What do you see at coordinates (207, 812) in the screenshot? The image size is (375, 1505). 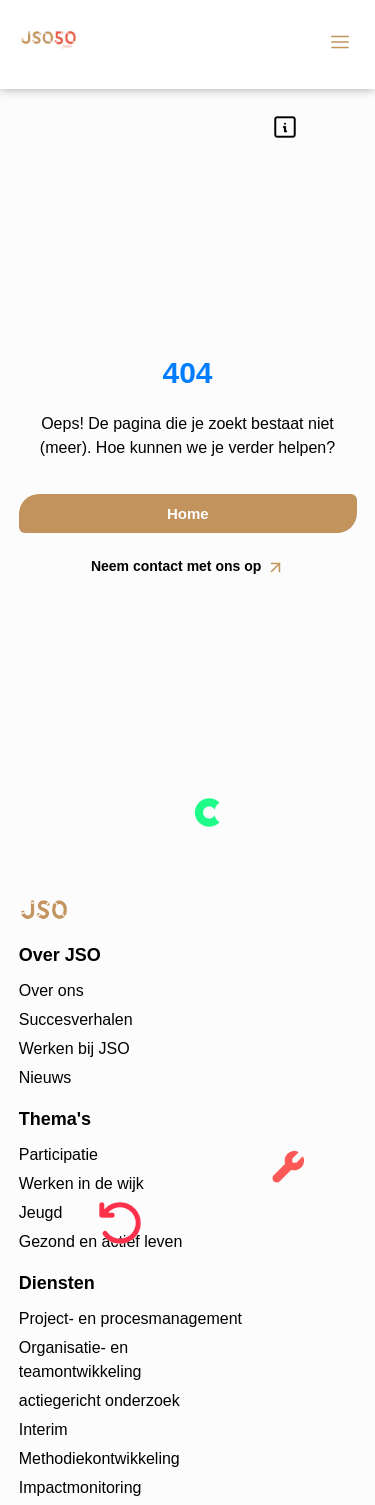 I see `cuttlefish brand logo` at bounding box center [207, 812].